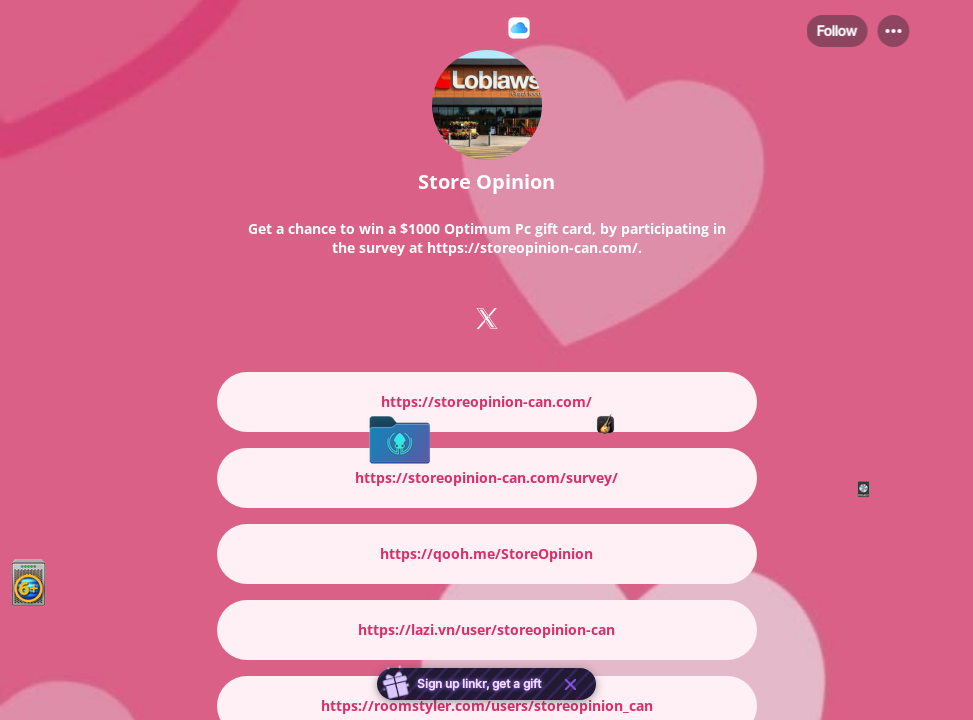  I want to click on open a Logic Pro project file in GarageBand, so click(863, 489).